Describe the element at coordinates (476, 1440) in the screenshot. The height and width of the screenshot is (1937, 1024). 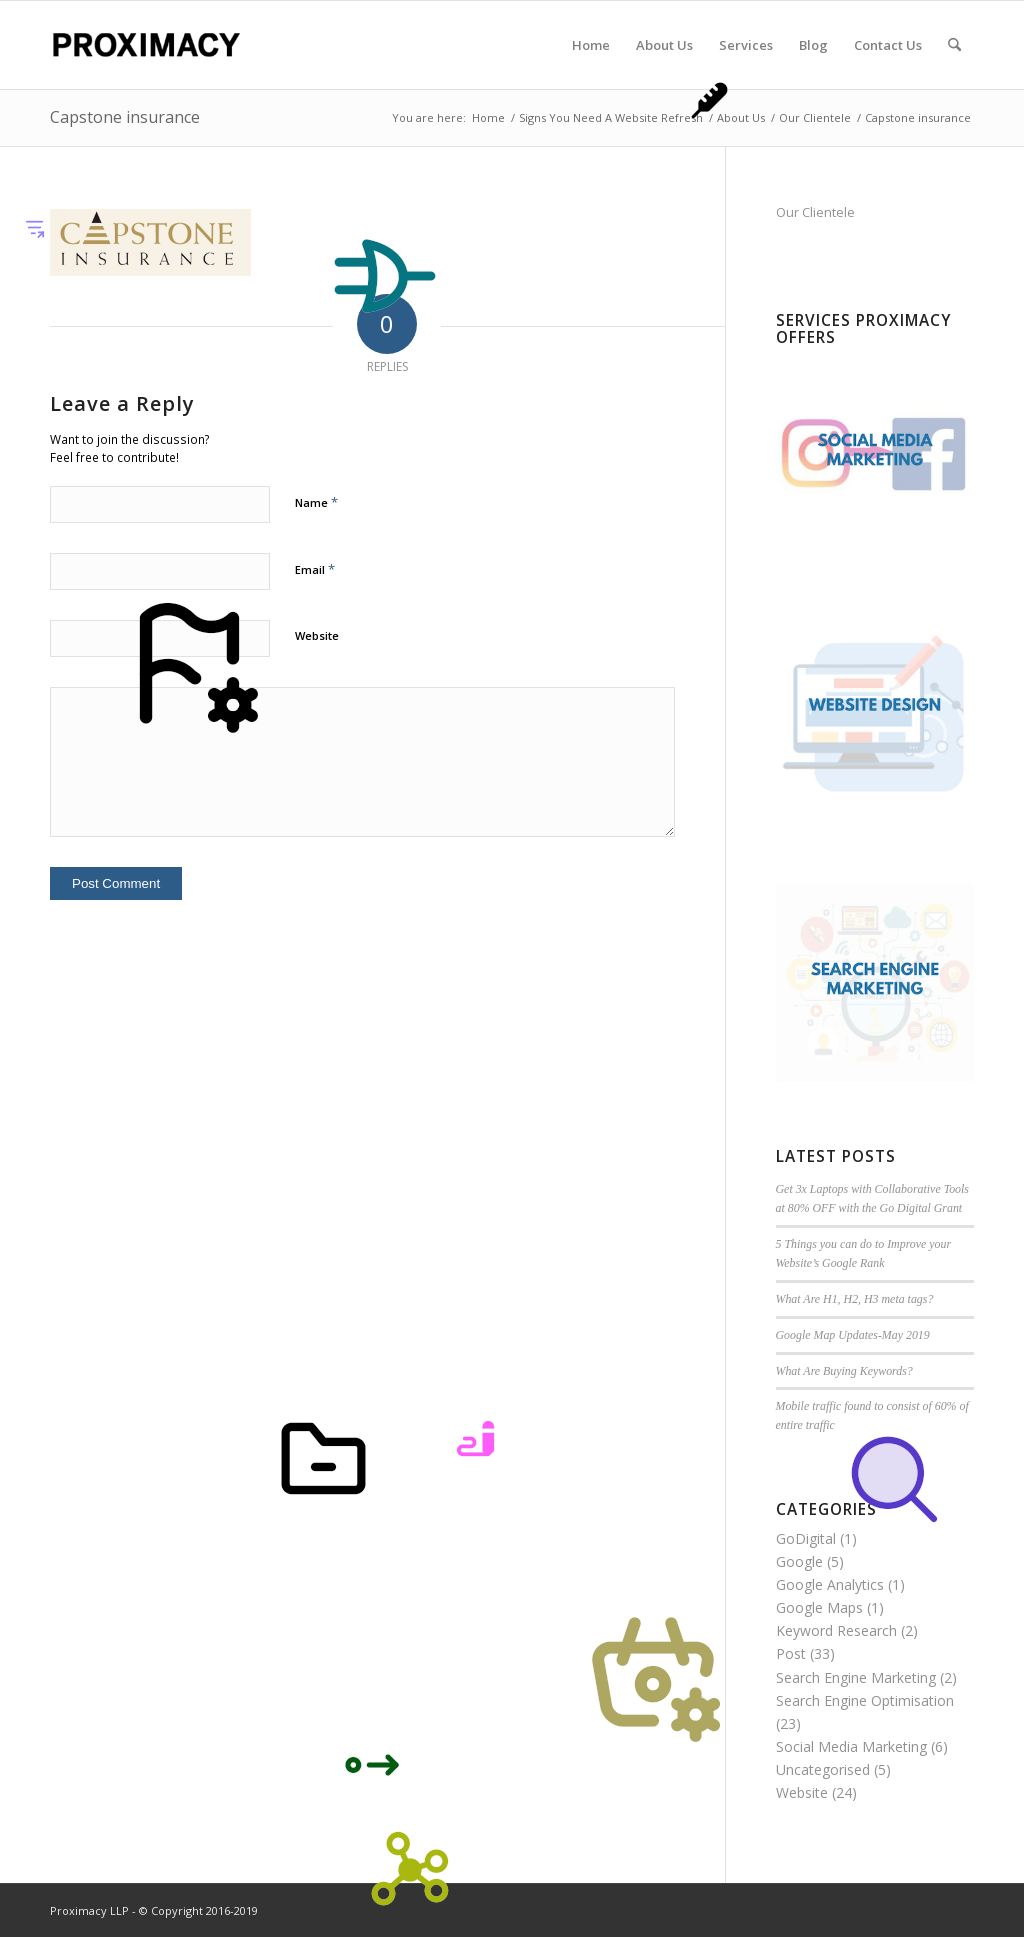
I see `compose or write new content` at that location.